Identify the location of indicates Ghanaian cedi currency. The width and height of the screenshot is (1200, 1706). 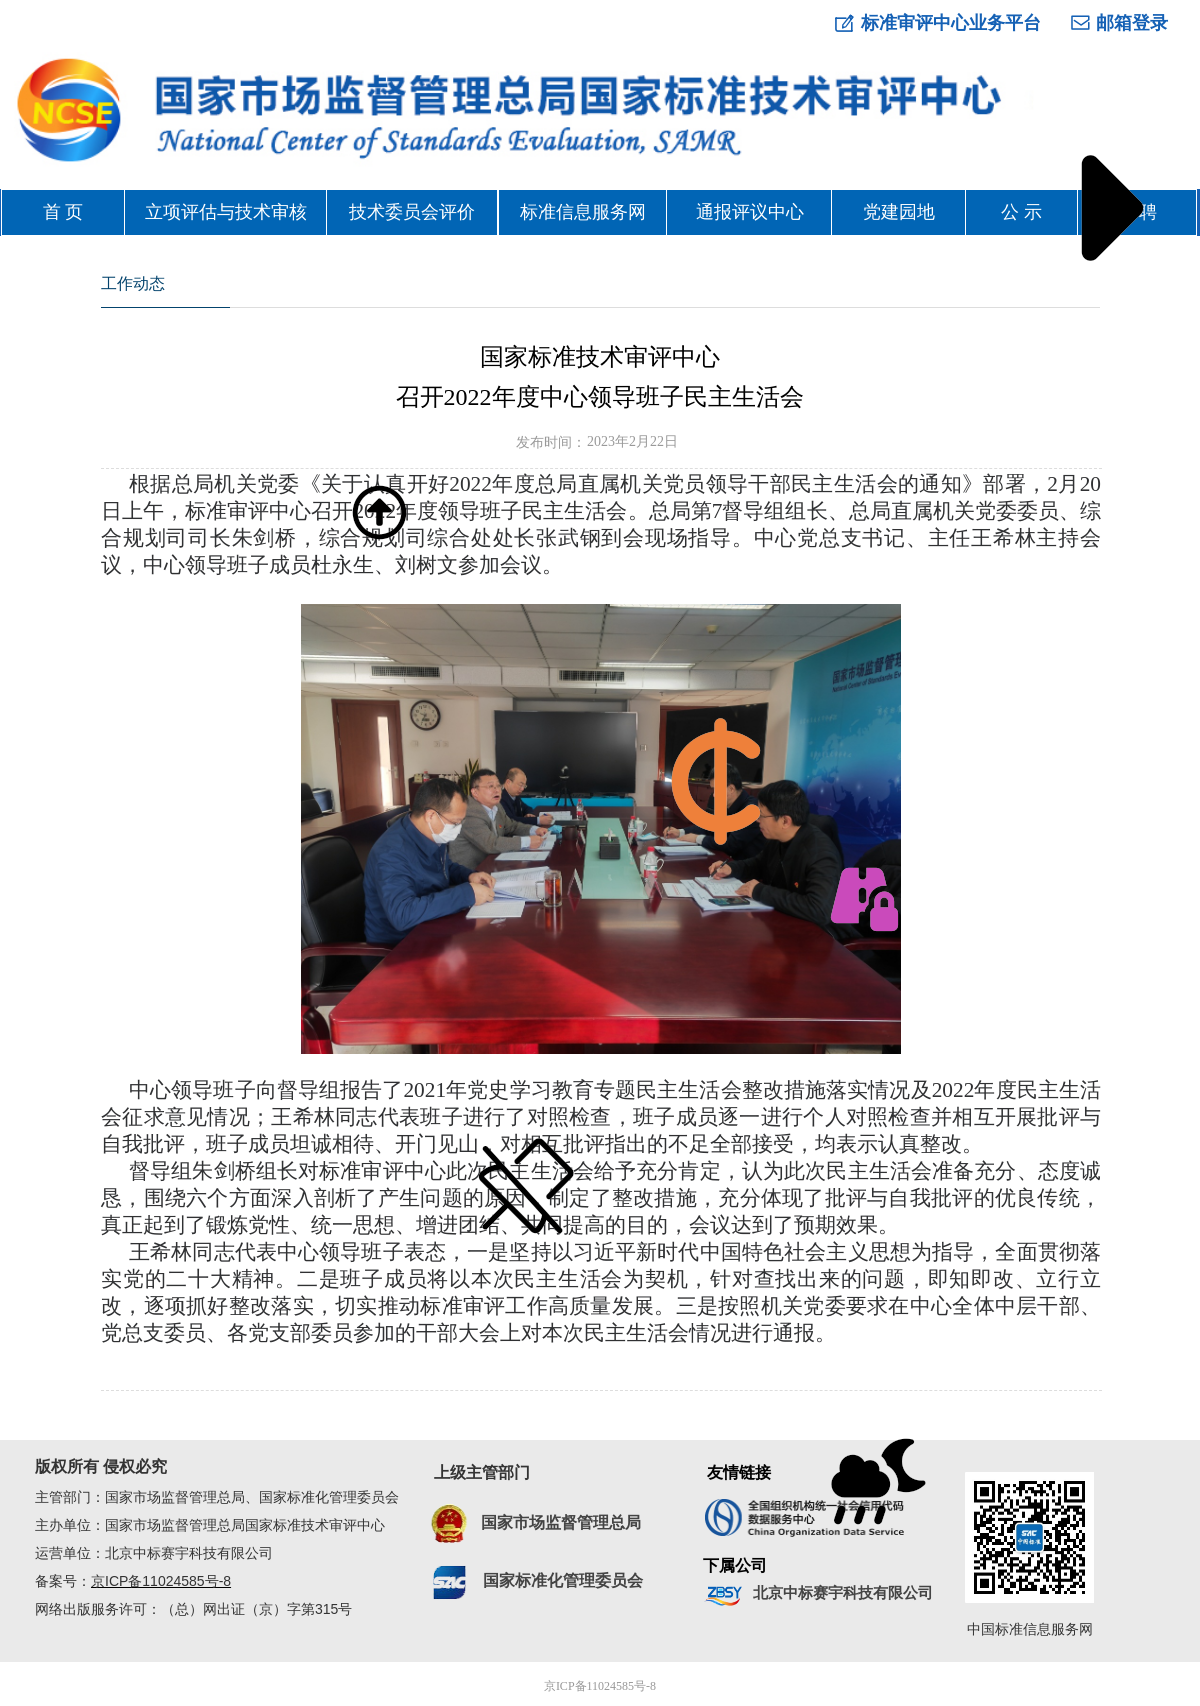
(716, 781).